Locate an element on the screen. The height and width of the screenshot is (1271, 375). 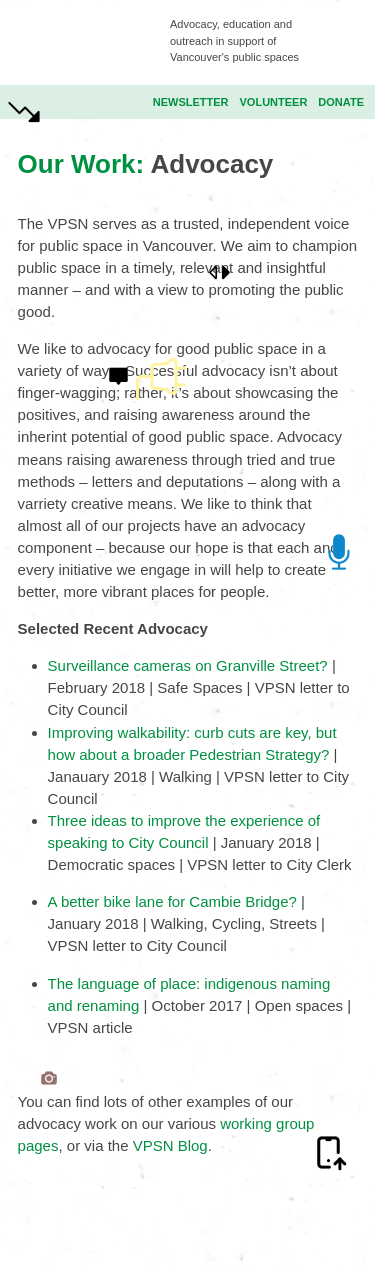
take a photo is located at coordinates (49, 1078).